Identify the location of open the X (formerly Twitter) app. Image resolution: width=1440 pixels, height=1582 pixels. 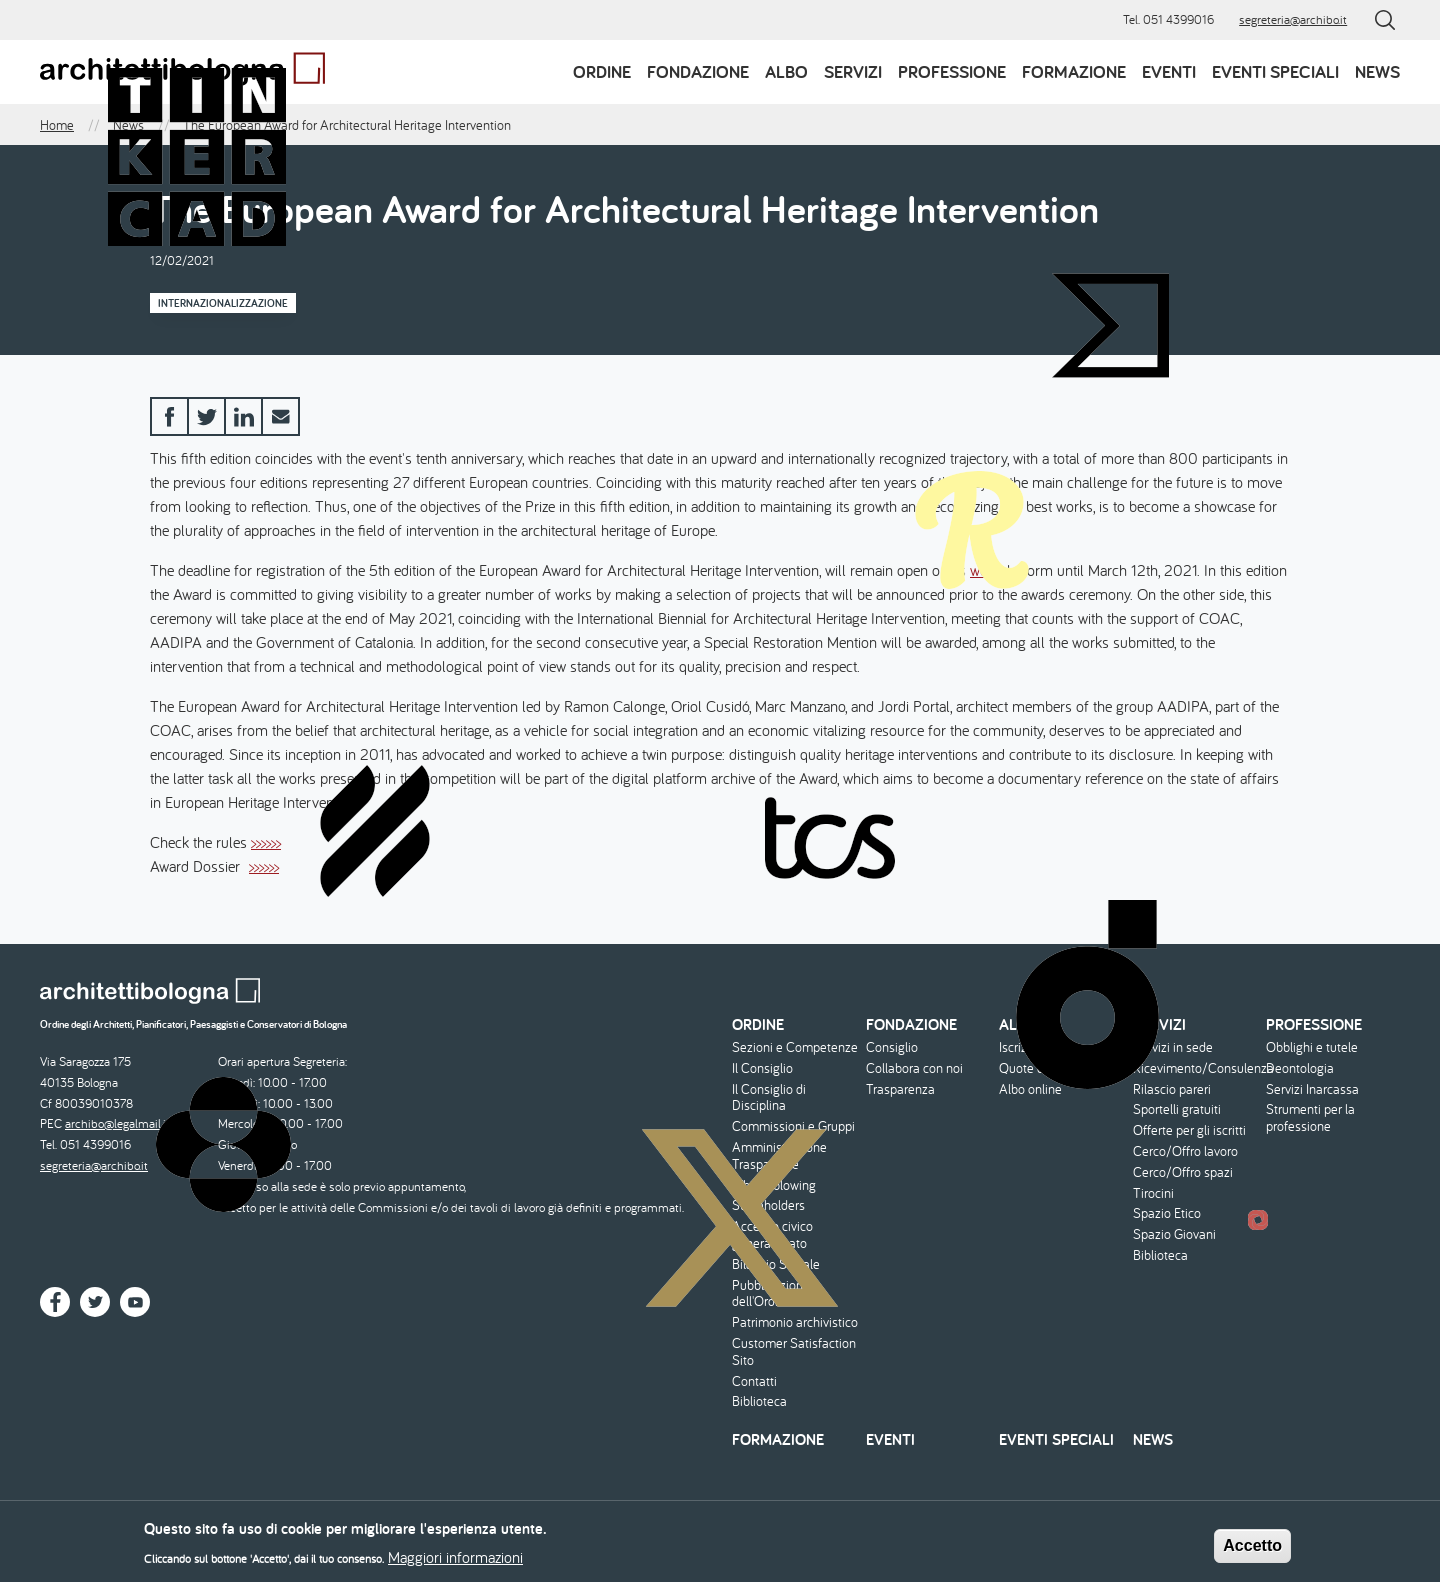
(740, 1218).